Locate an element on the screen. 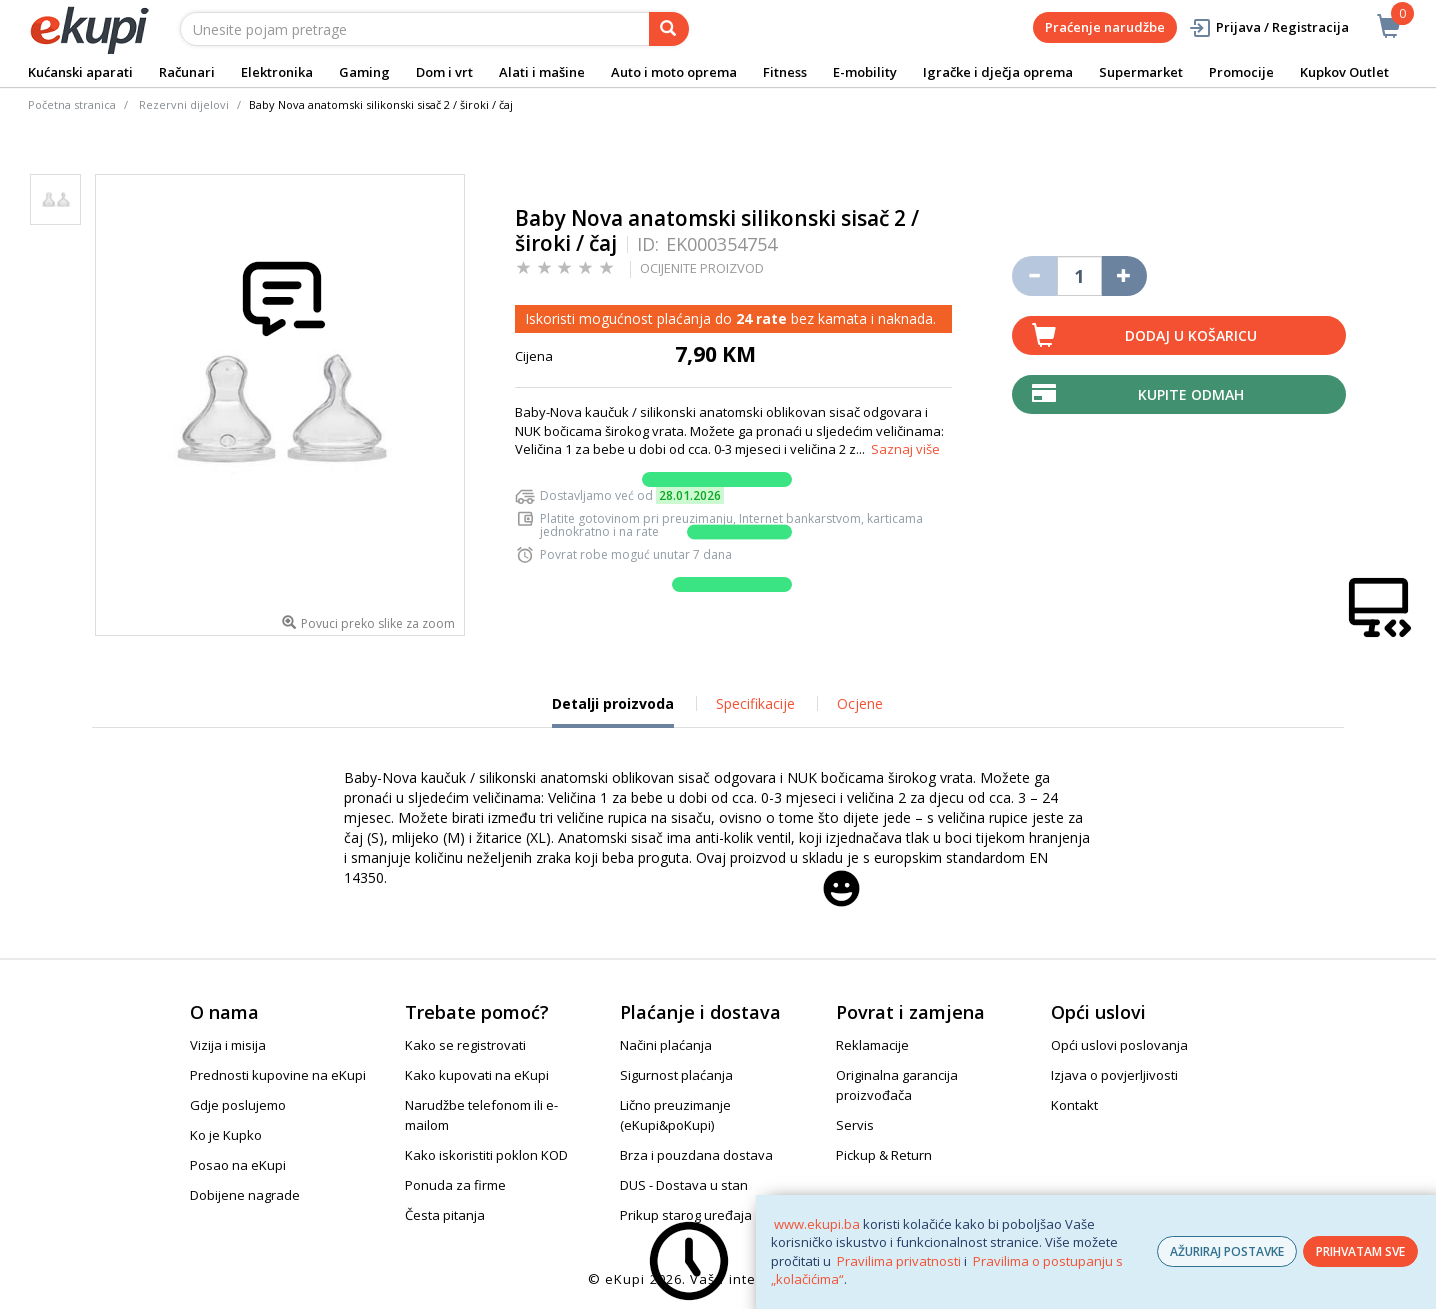 The image size is (1436, 1309). align text to the right edge is located at coordinates (717, 532).